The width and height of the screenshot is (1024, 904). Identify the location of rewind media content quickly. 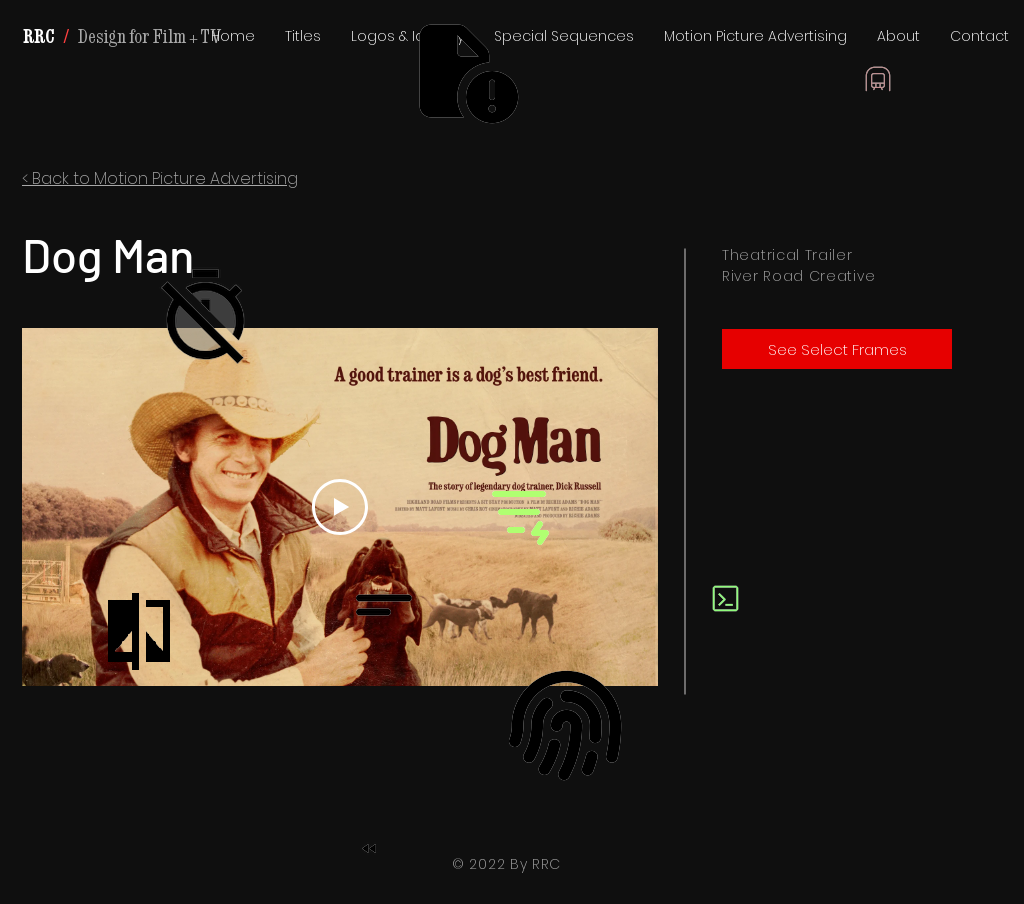
(369, 848).